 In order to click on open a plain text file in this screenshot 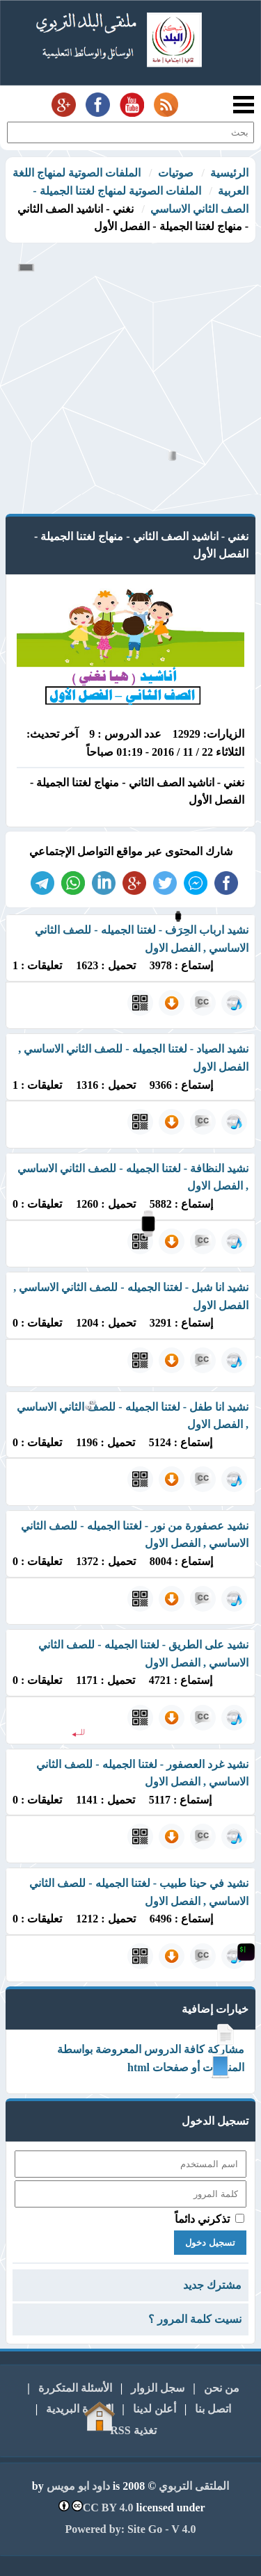, I will do `click(226, 2034)`.